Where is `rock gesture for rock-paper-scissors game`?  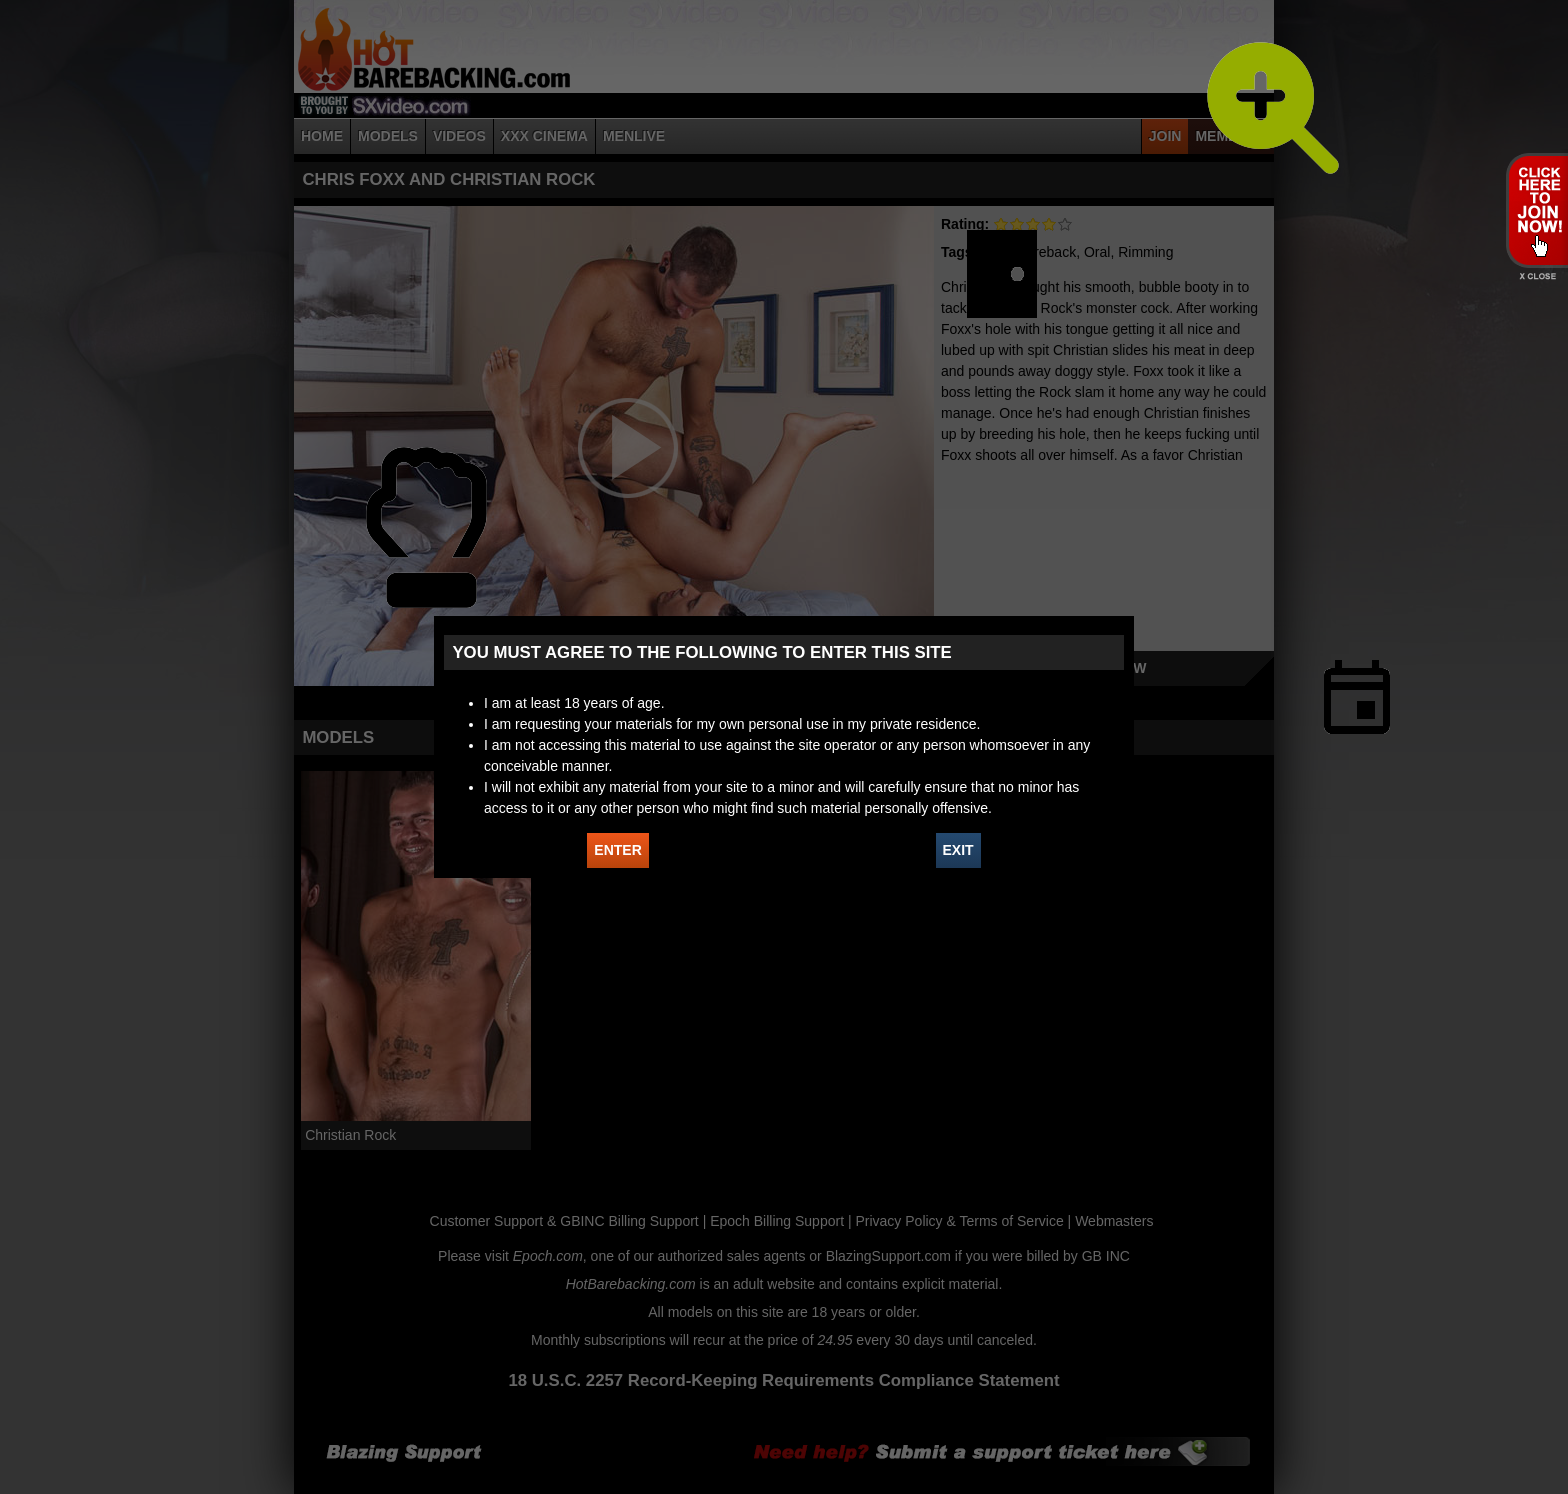 rock gesture for rock-paper-scissors game is located at coordinates (426, 527).